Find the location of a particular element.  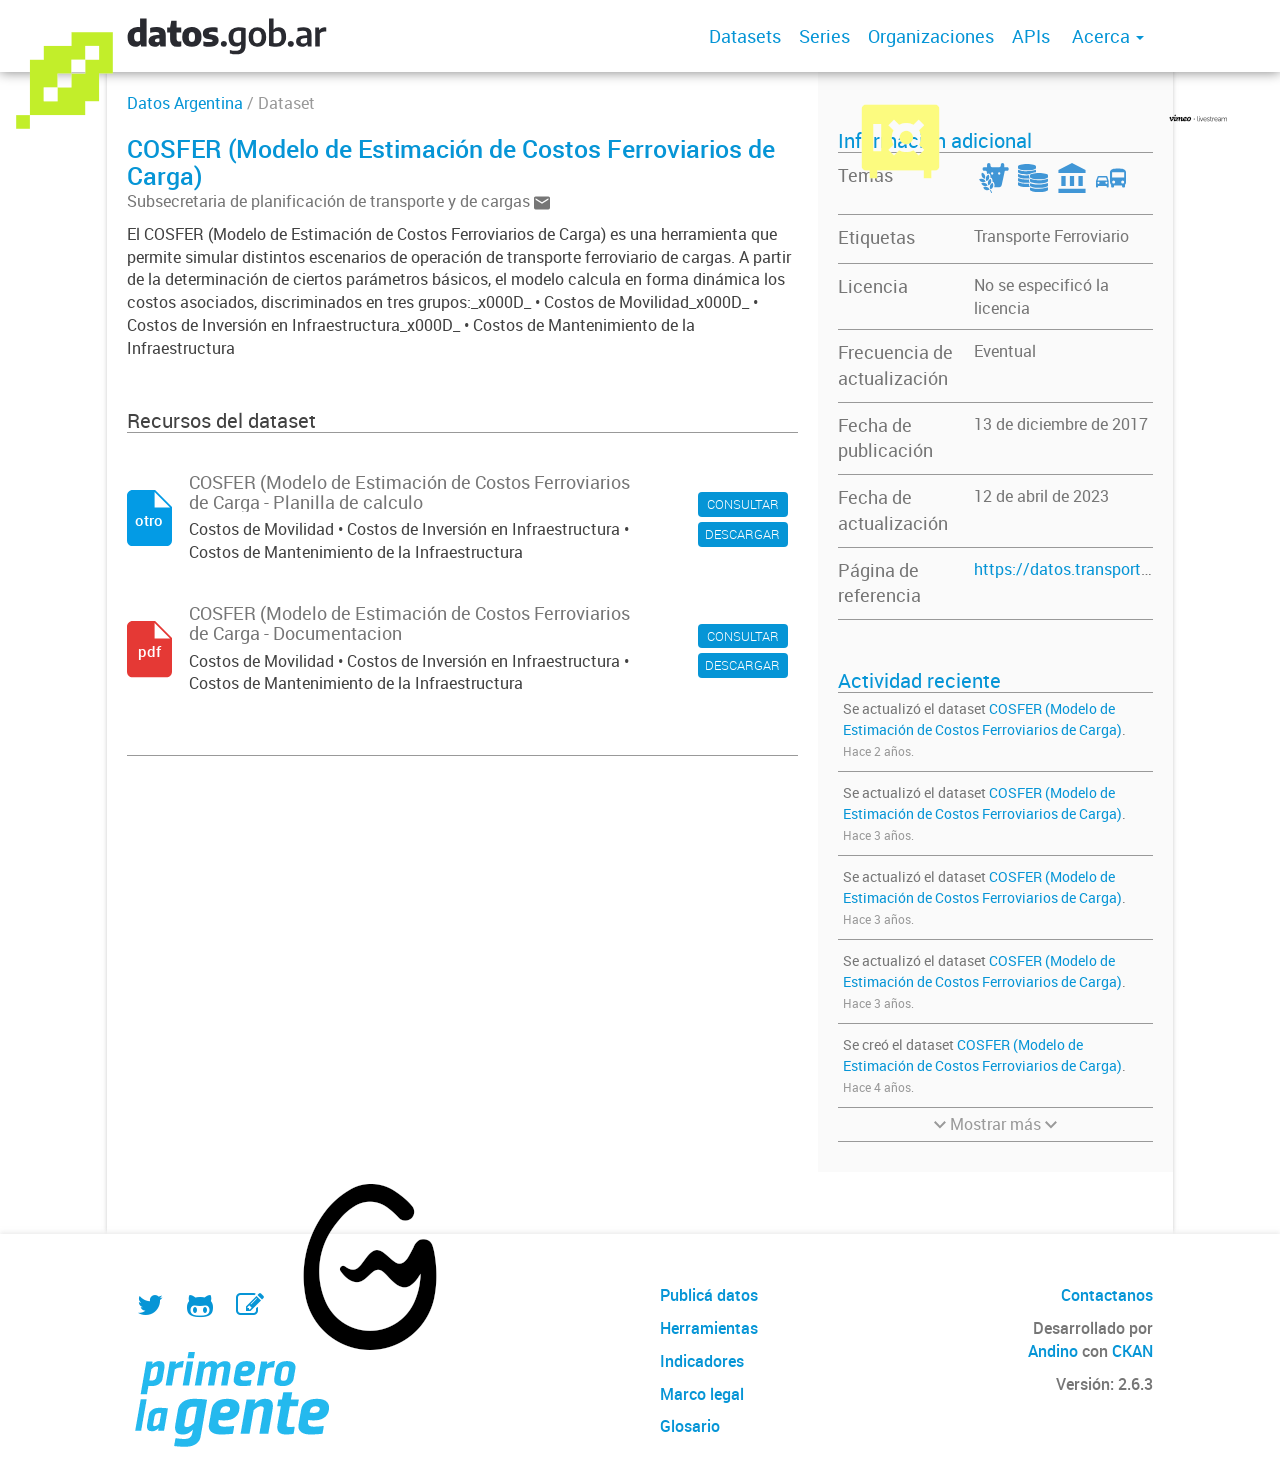

open vimeo livestream app is located at coordinates (1198, 118).